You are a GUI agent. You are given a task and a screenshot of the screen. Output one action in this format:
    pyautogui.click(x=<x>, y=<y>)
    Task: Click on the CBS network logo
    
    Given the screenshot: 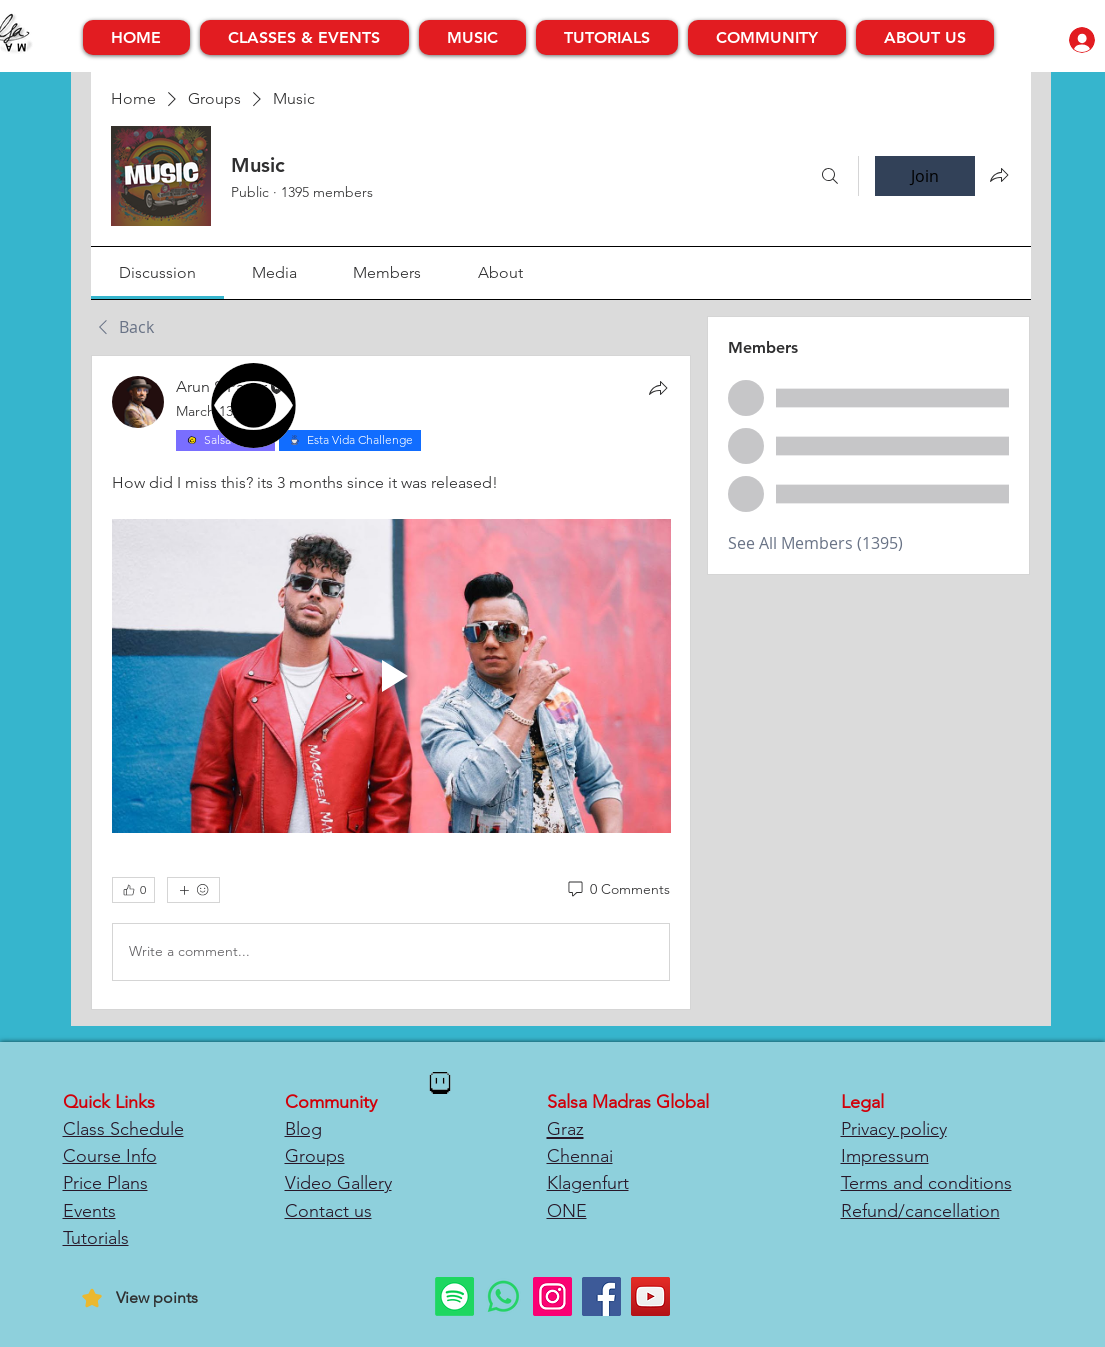 What is the action you would take?
    pyautogui.click(x=253, y=405)
    